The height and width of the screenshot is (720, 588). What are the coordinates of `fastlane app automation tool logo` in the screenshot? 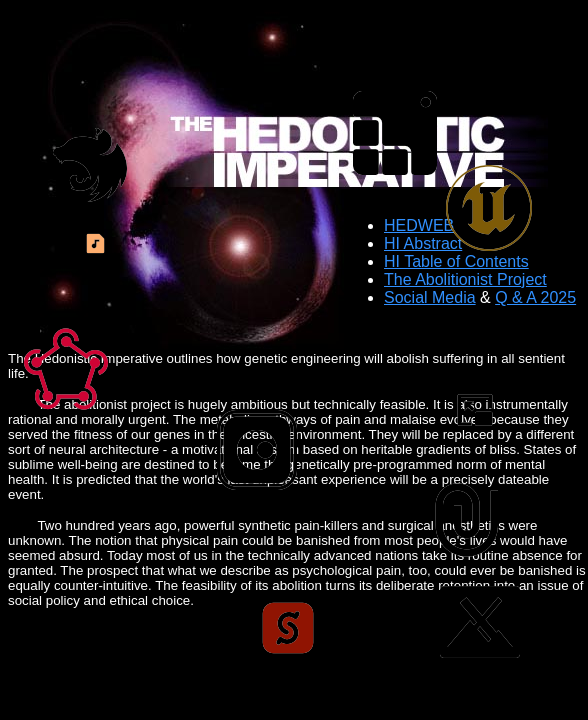 It's located at (66, 369).